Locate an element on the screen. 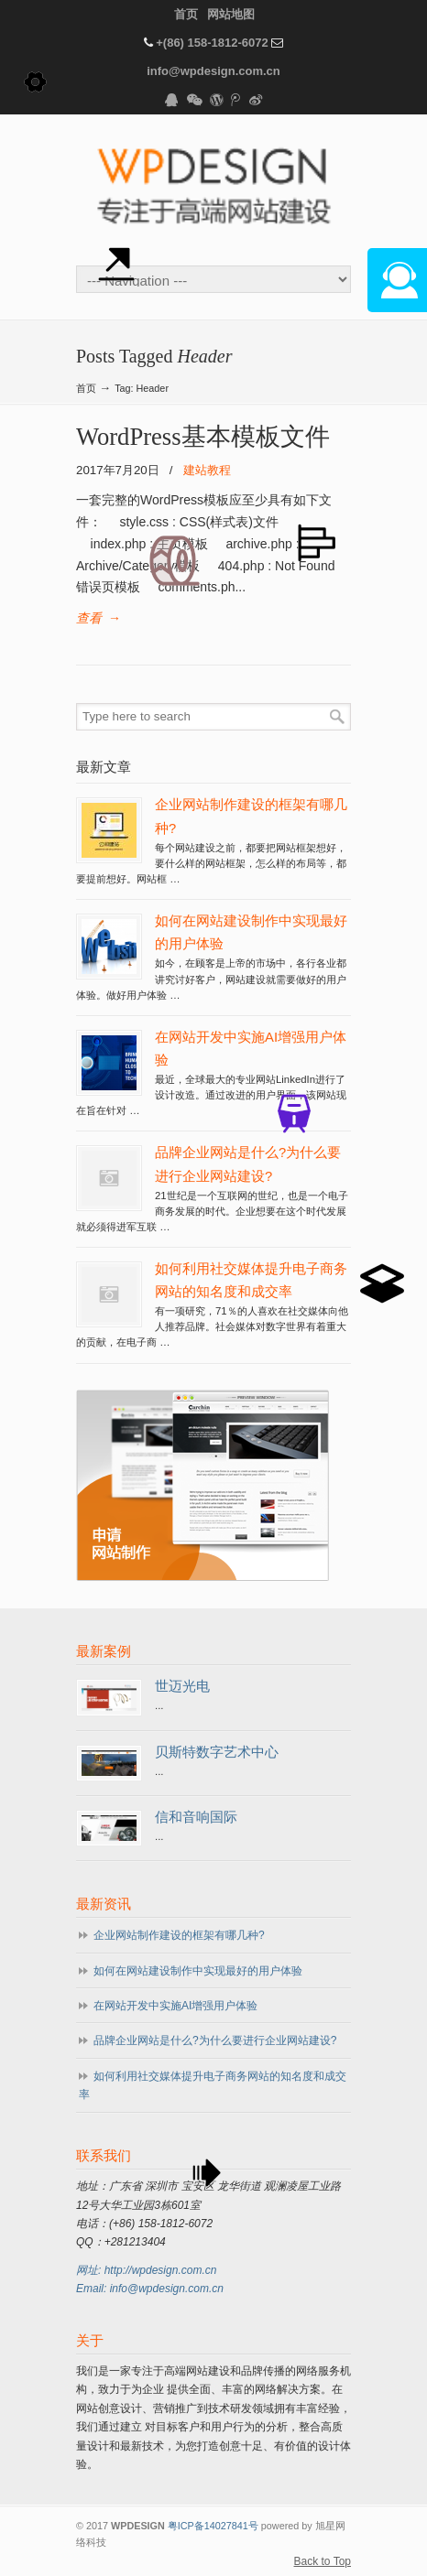 The width and height of the screenshot is (427, 2576). view horizontal bar chart data is located at coordinates (315, 543).